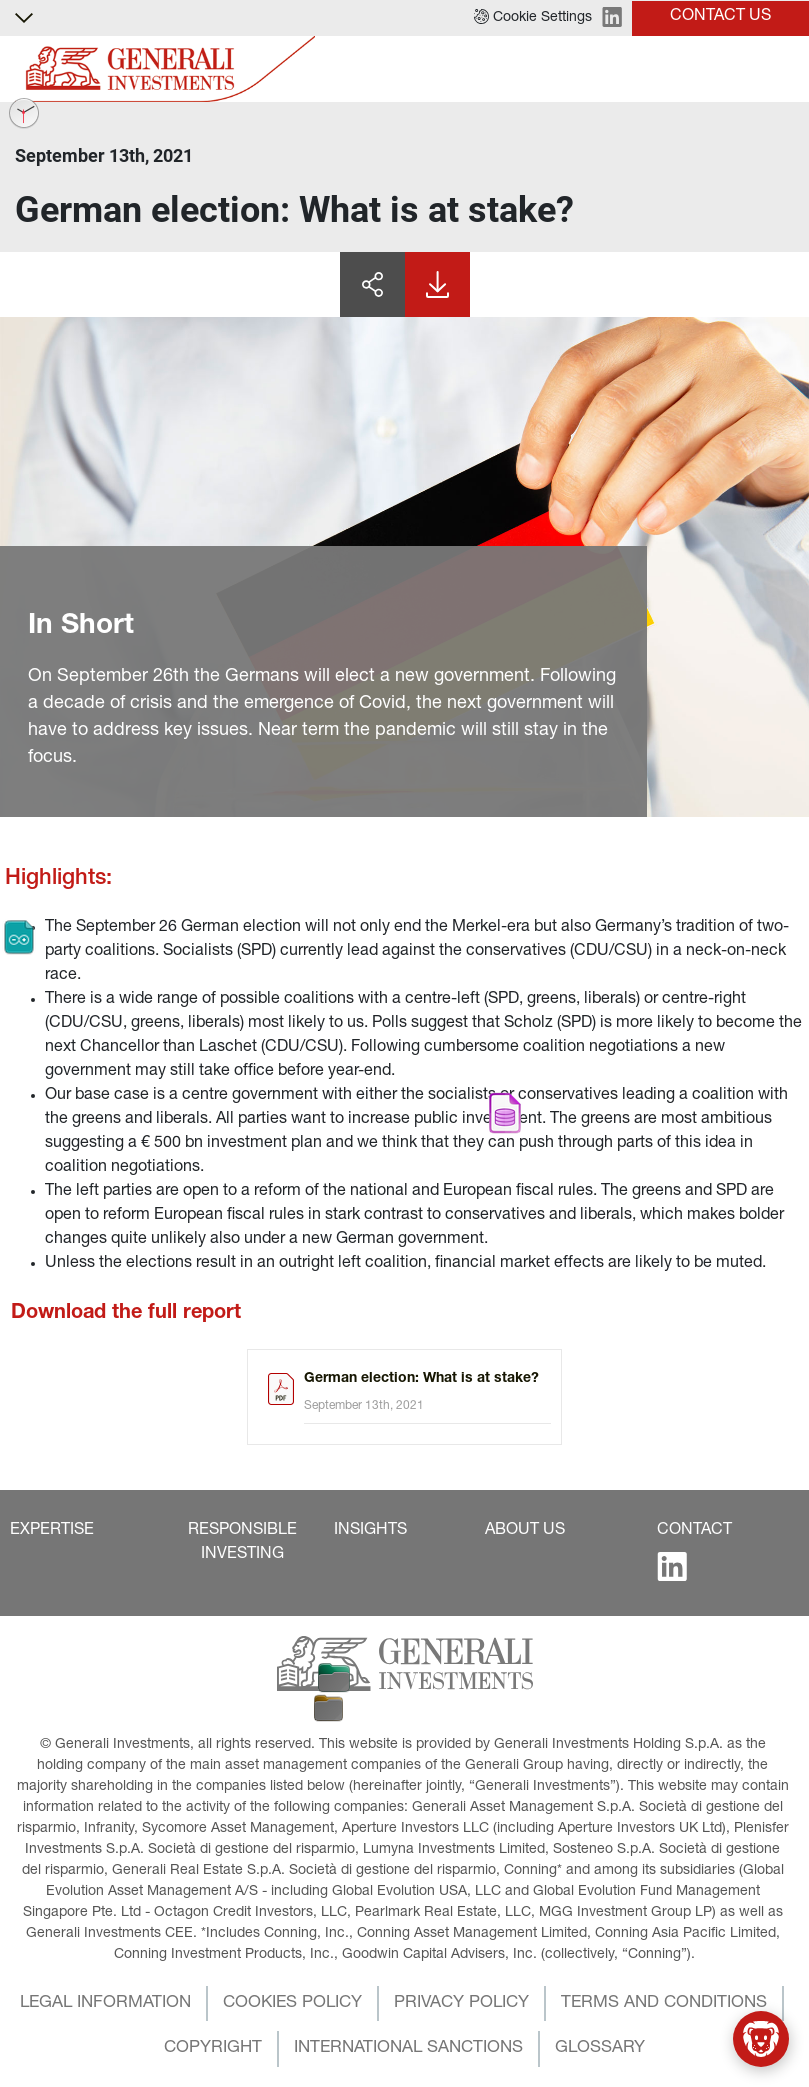 The width and height of the screenshot is (809, 2087). Describe the element at coordinates (328, 1707) in the screenshot. I see `open a folder to view its contents` at that location.